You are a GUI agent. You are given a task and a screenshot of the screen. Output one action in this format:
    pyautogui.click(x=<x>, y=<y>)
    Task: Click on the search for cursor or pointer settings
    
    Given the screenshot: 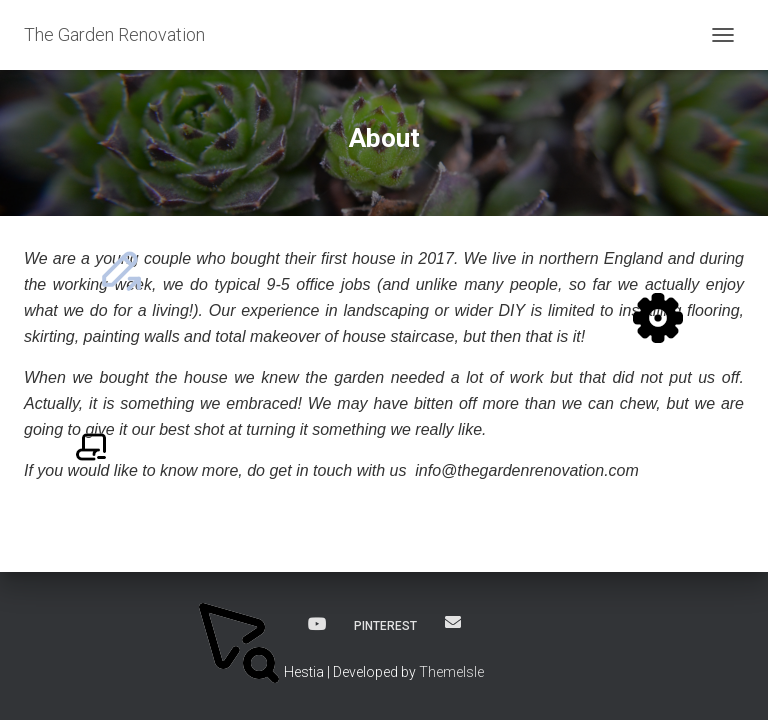 What is the action you would take?
    pyautogui.click(x=235, y=639)
    